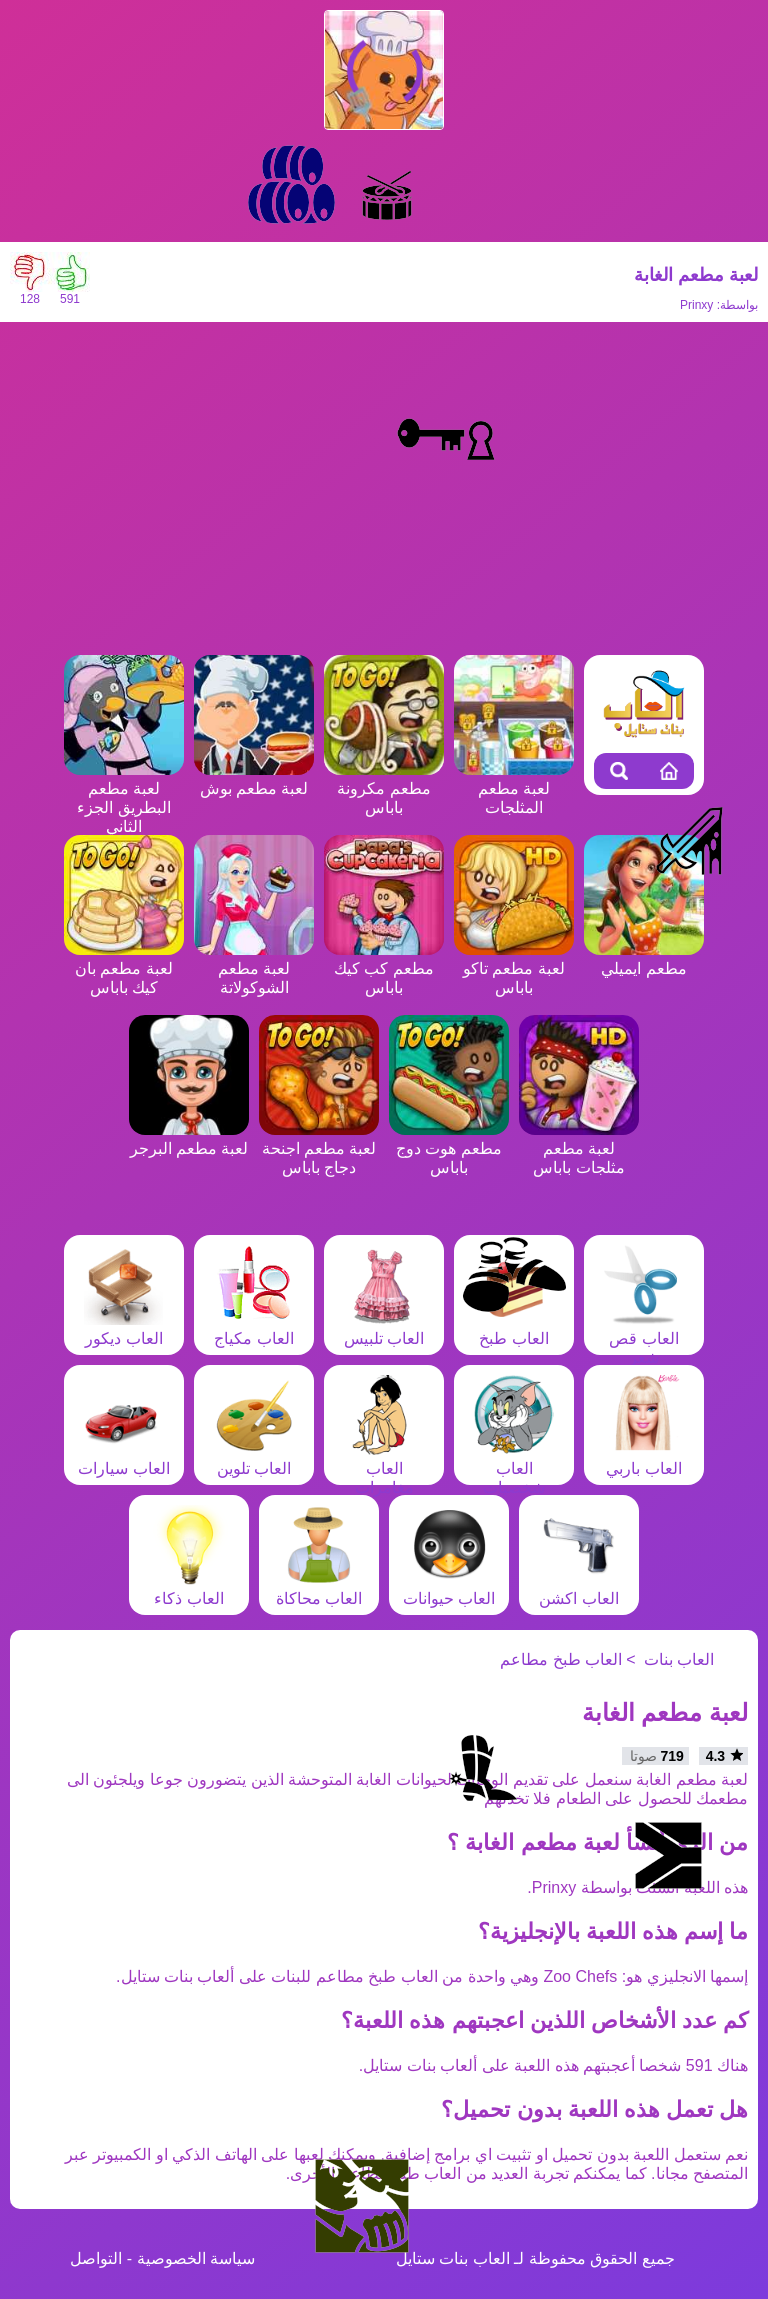 The height and width of the screenshot is (2299, 768). I want to click on sonic the hedgehog character or game reference, so click(514, 1274).